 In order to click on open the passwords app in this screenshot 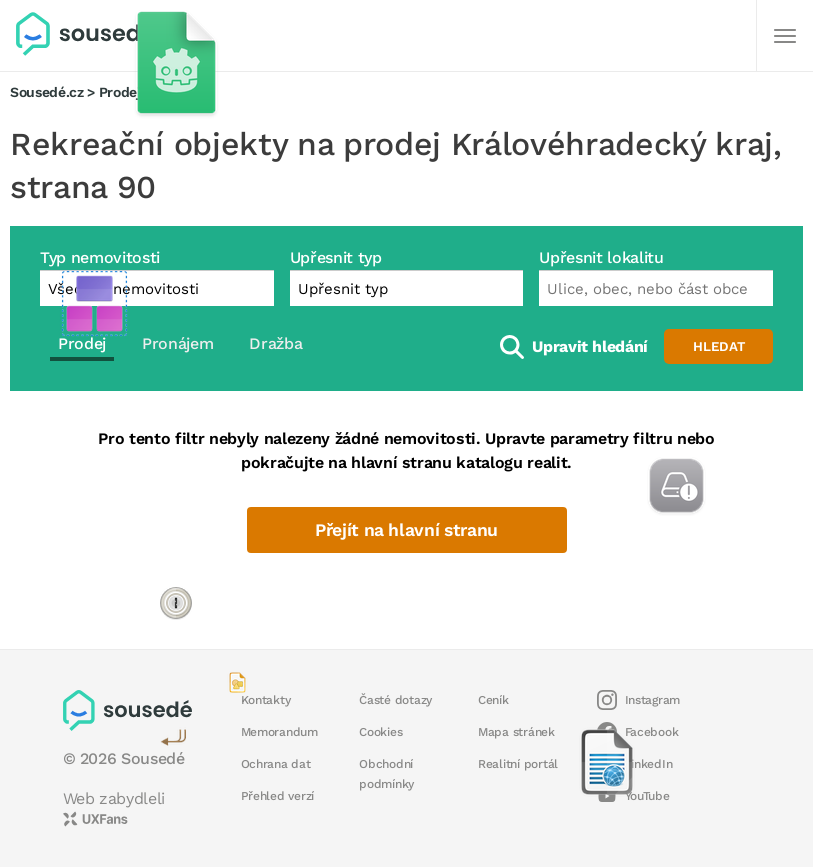, I will do `click(176, 603)`.